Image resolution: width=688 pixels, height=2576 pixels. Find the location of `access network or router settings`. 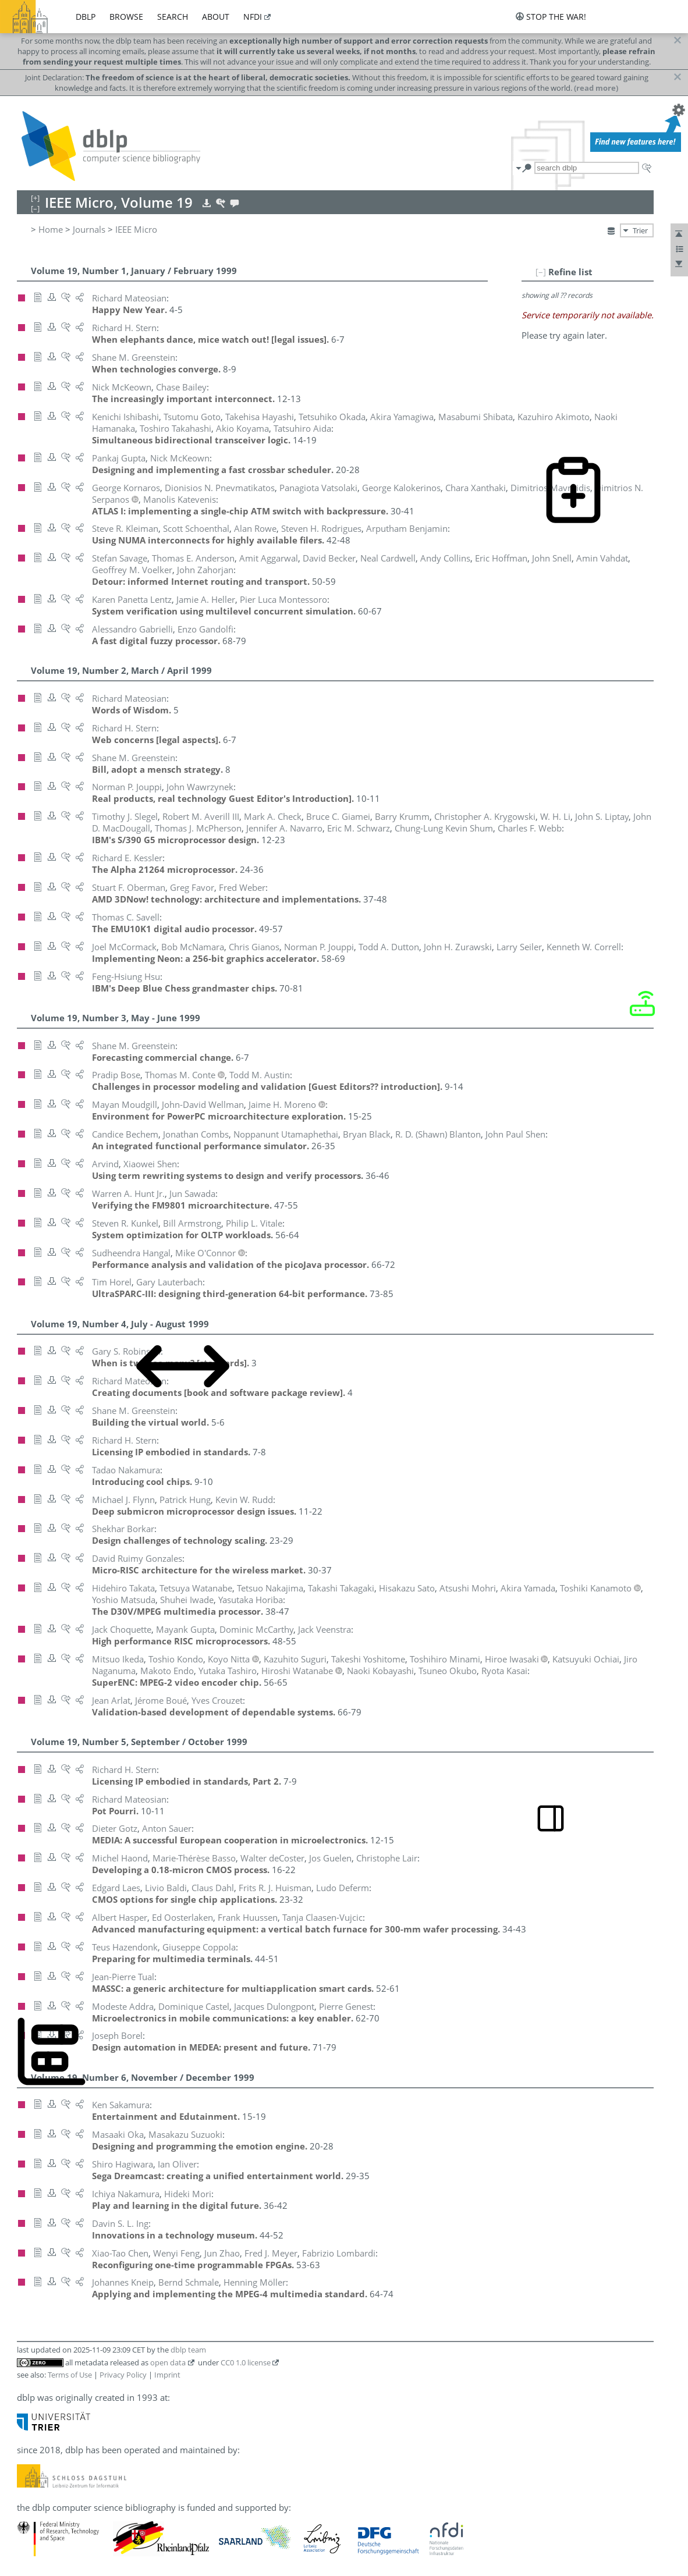

access network or router settings is located at coordinates (642, 1003).